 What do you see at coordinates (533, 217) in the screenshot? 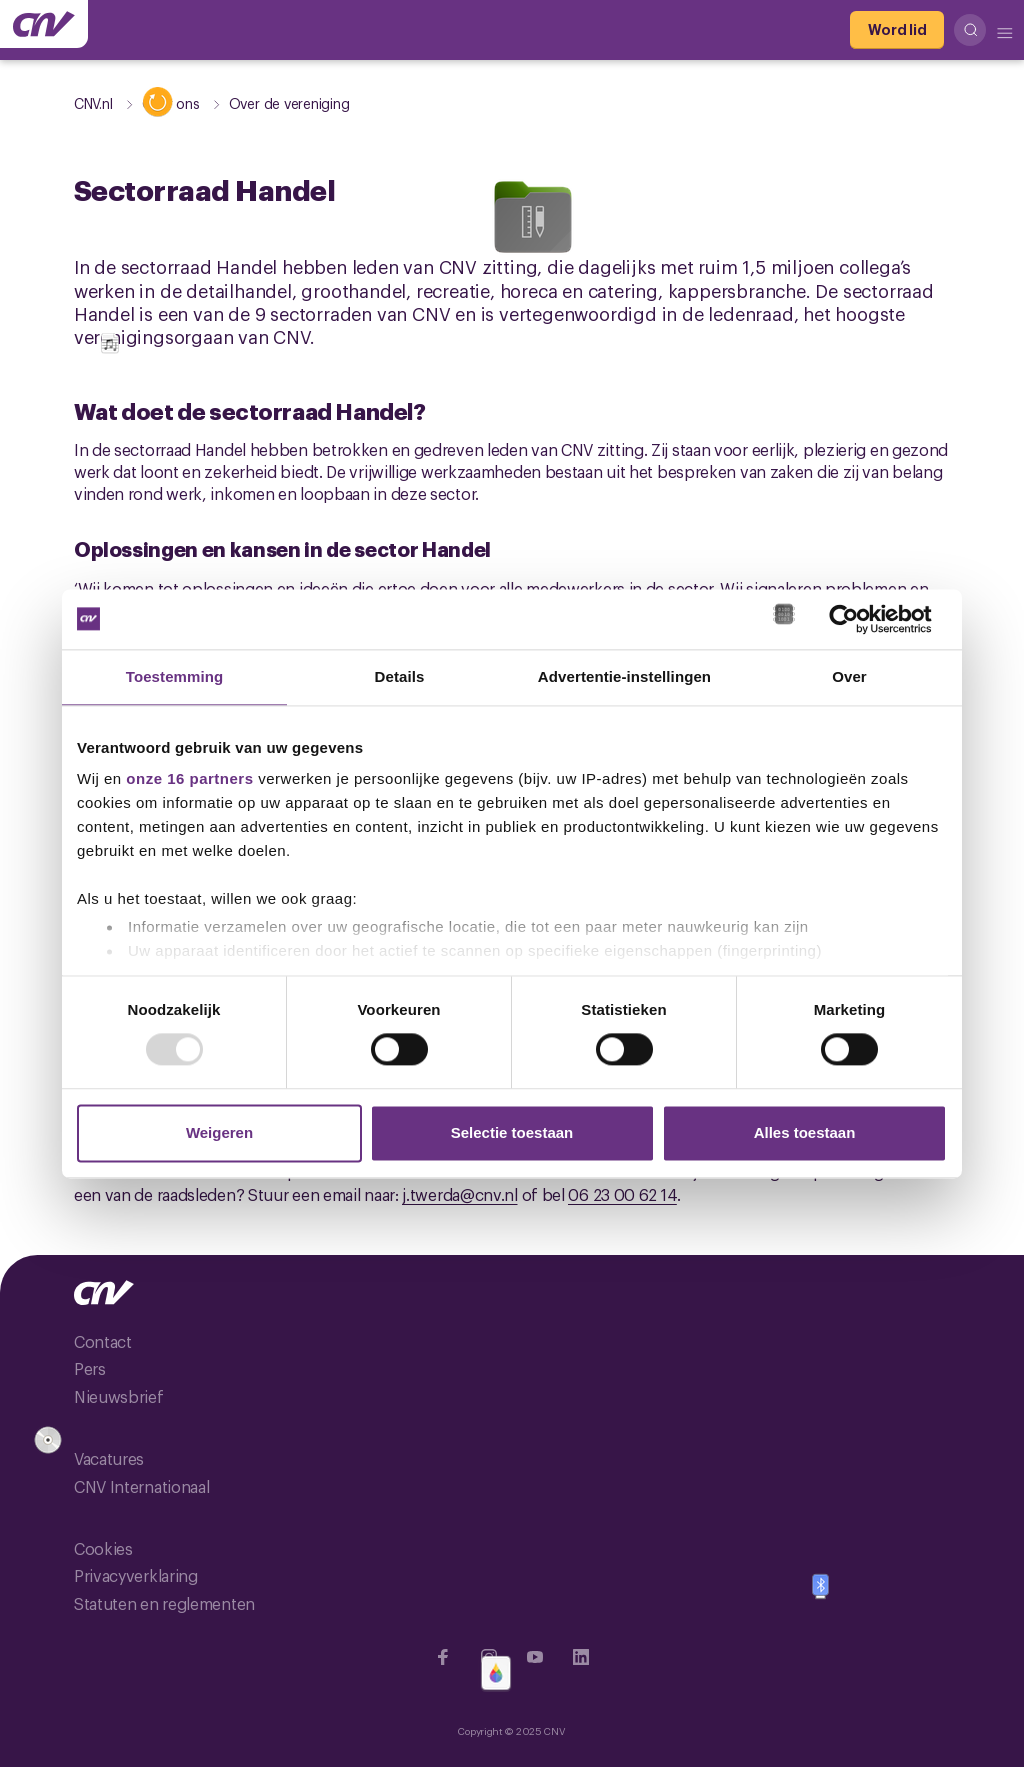
I see `access your templates folder` at bounding box center [533, 217].